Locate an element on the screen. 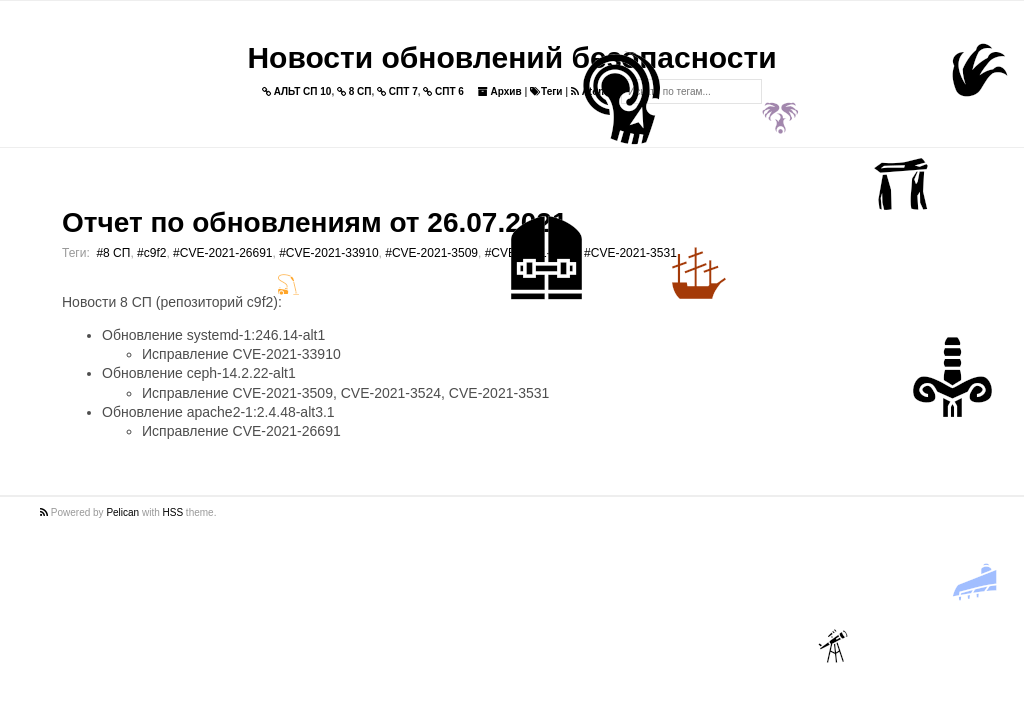 This screenshot has width=1024, height=720. indicates a mind-altering or confusion status effect is located at coordinates (623, 98).